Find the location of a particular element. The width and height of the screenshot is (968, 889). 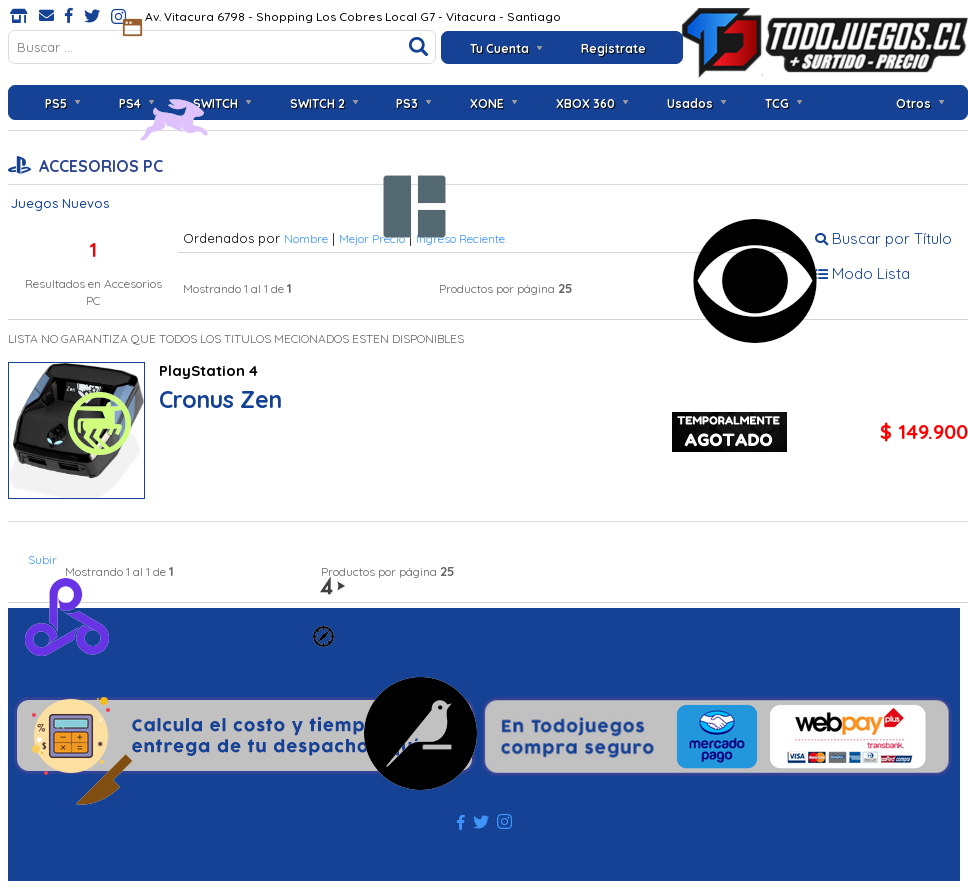

open a new window is located at coordinates (132, 27).